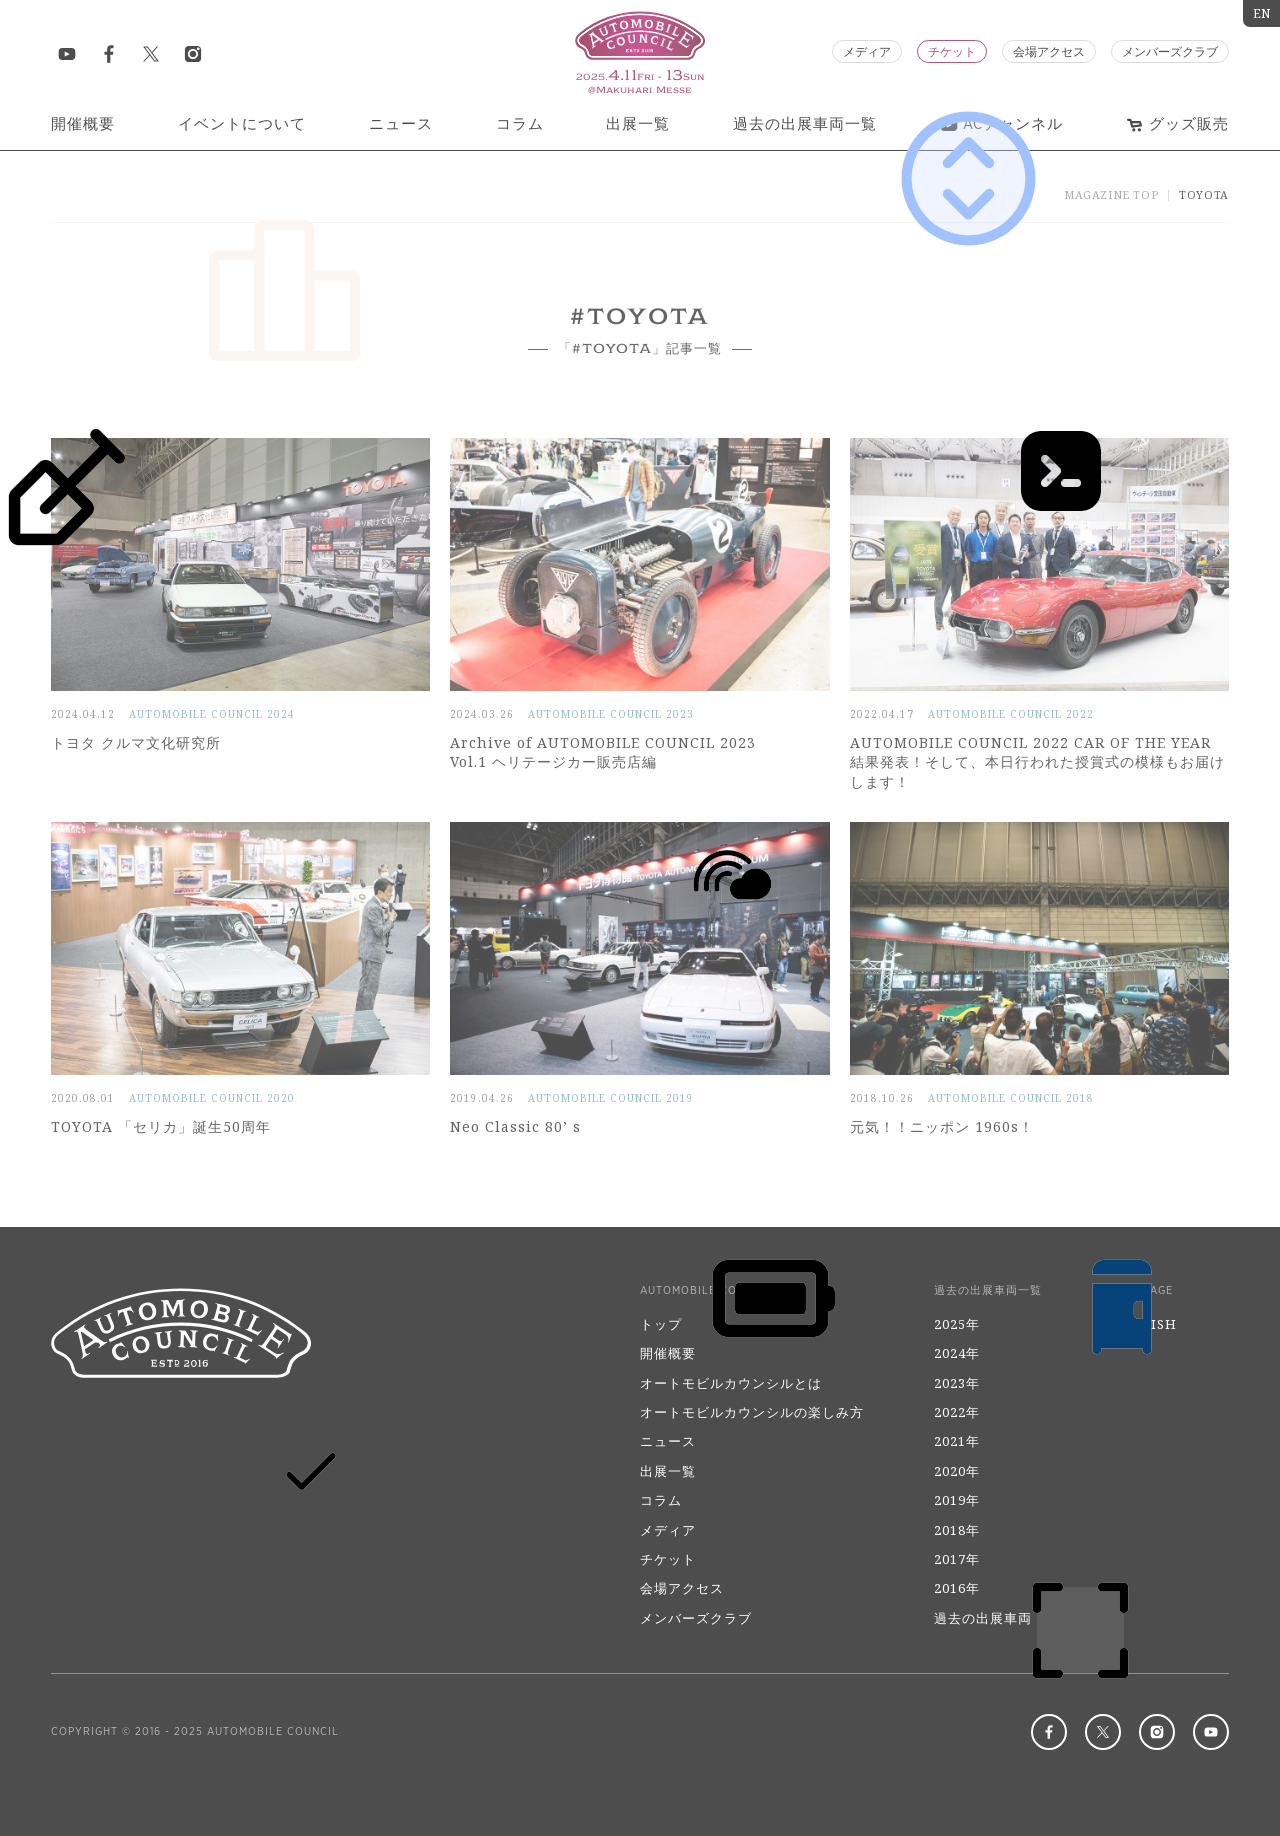  Describe the element at coordinates (770, 1298) in the screenshot. I see `indicates full battery charge` at that location.